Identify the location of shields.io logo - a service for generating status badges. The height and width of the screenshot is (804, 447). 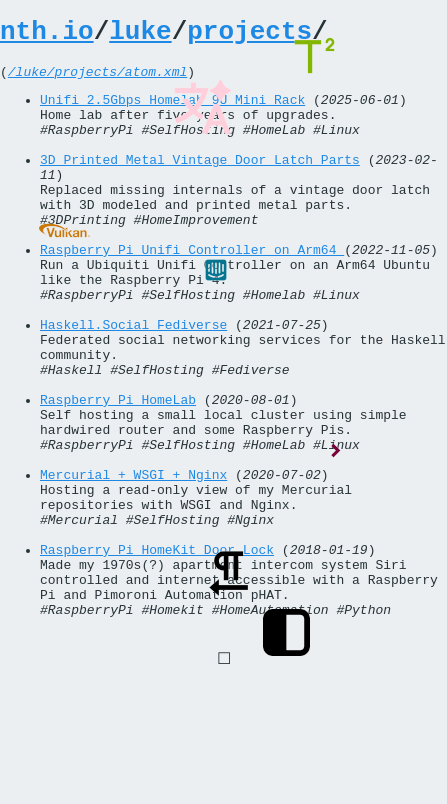
(286, 632).